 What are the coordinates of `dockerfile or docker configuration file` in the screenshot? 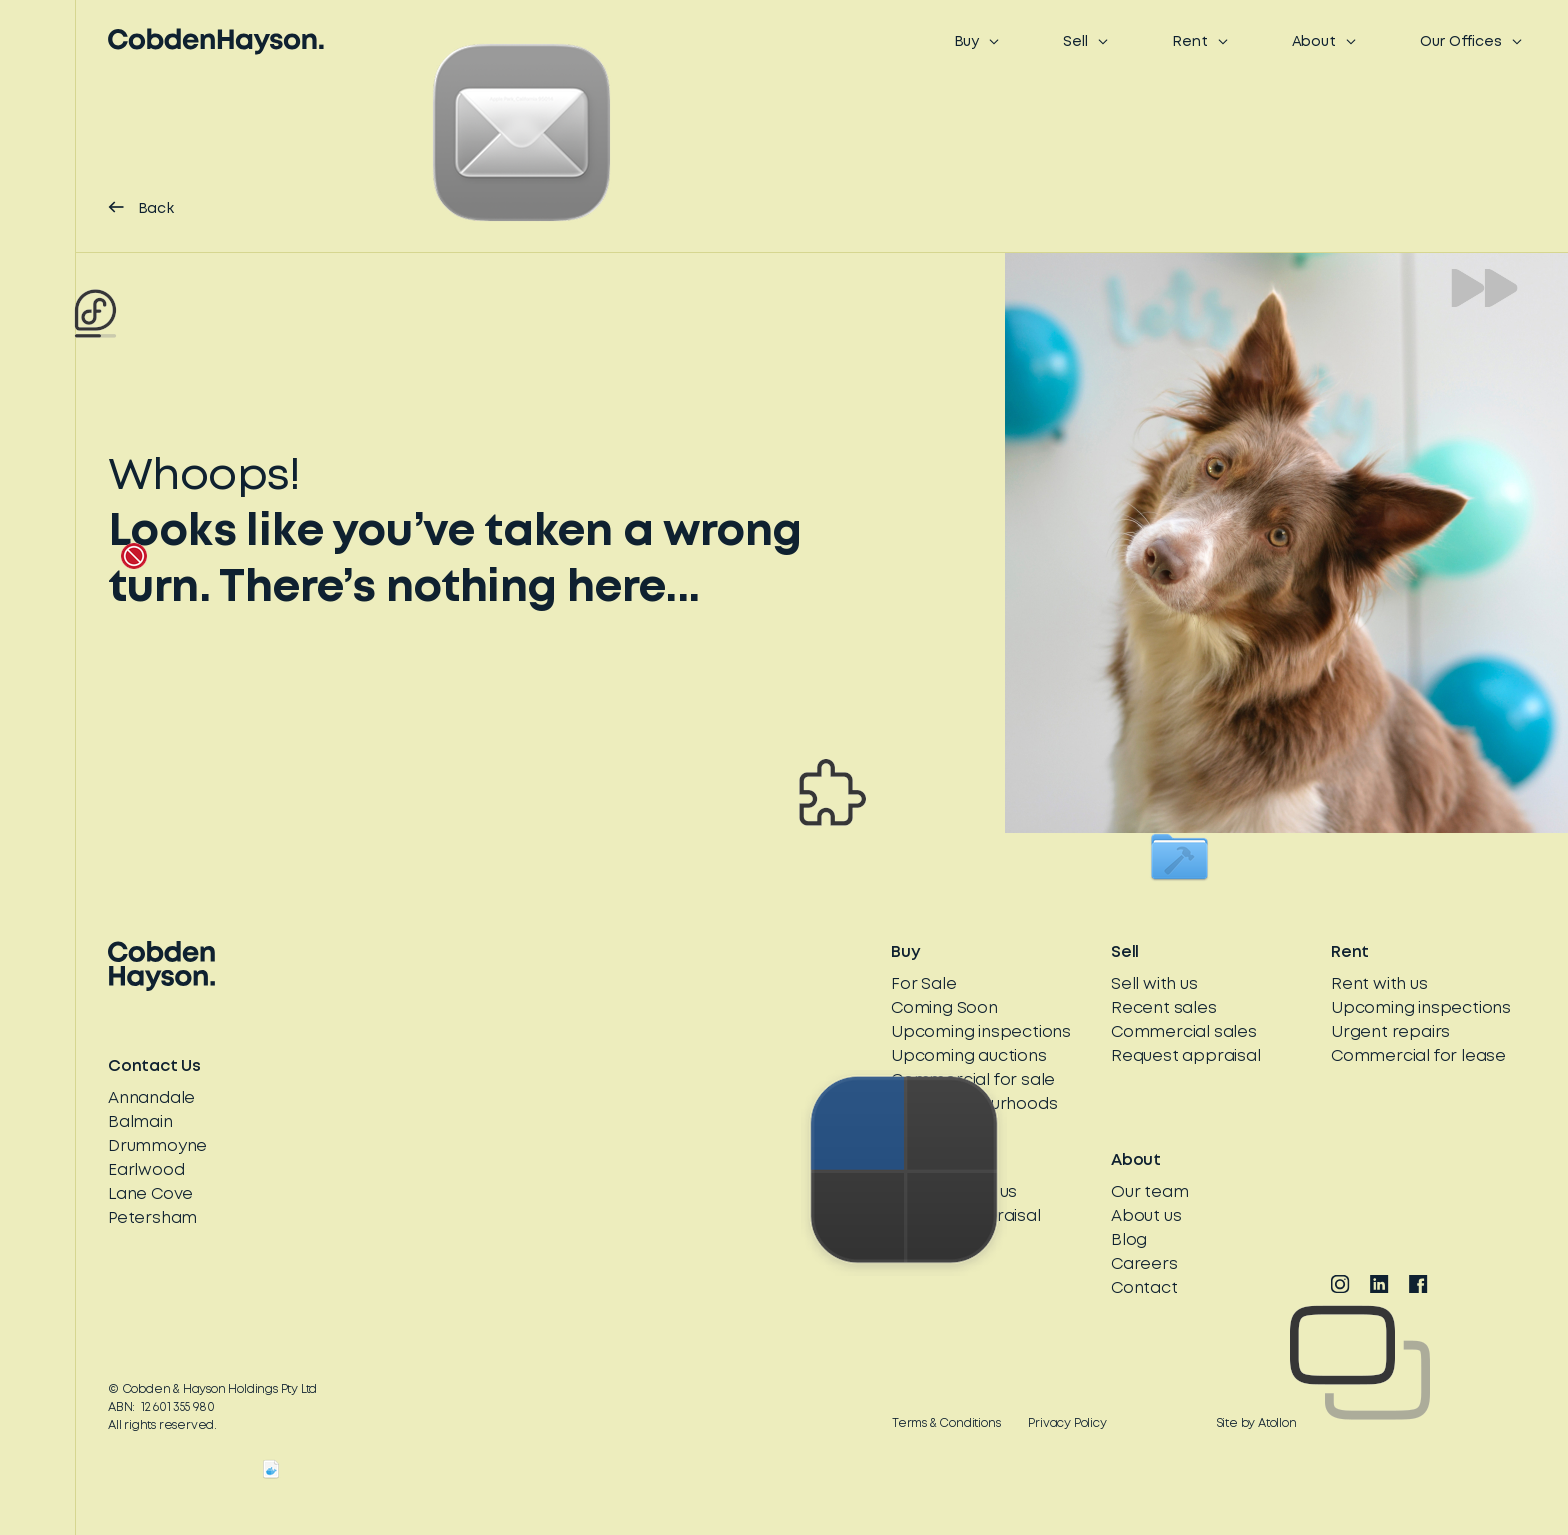 It's located at (271, 1469).